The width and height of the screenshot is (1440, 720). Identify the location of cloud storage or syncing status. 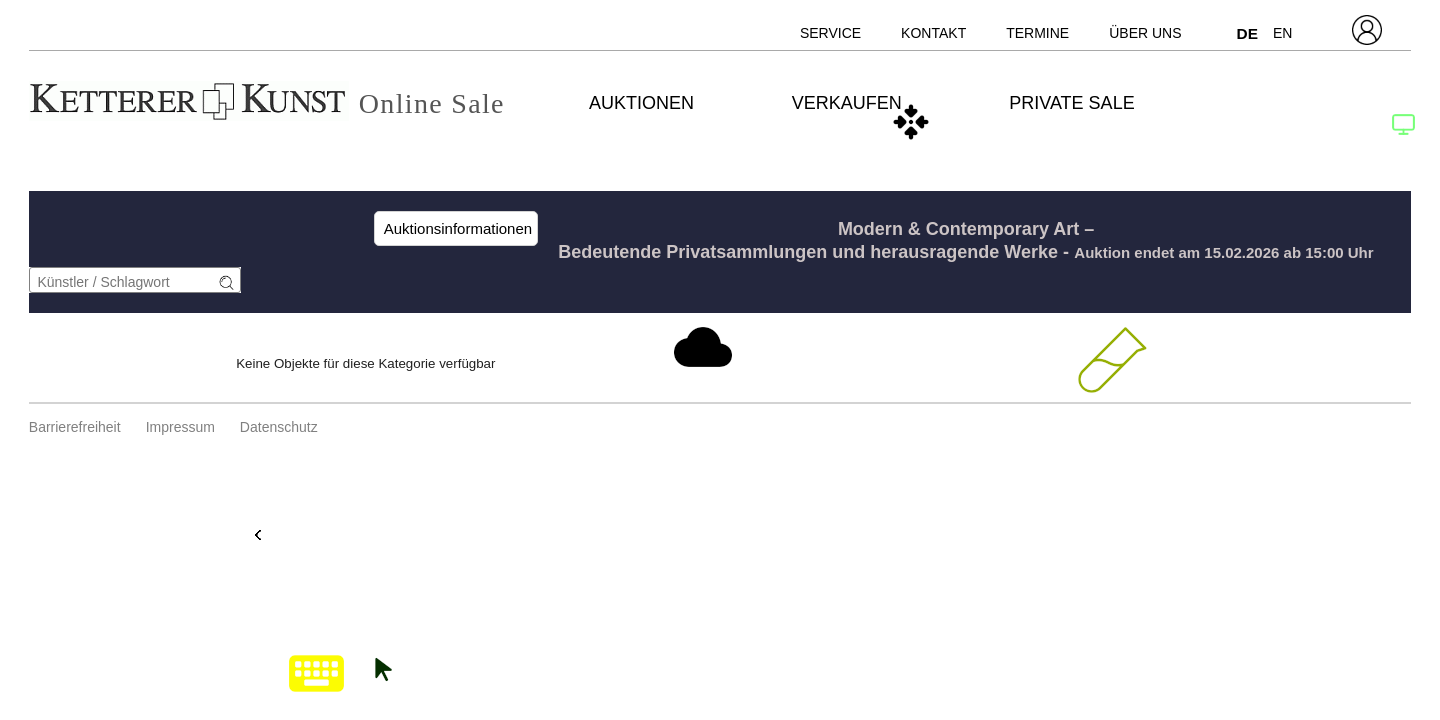
(703, 347).